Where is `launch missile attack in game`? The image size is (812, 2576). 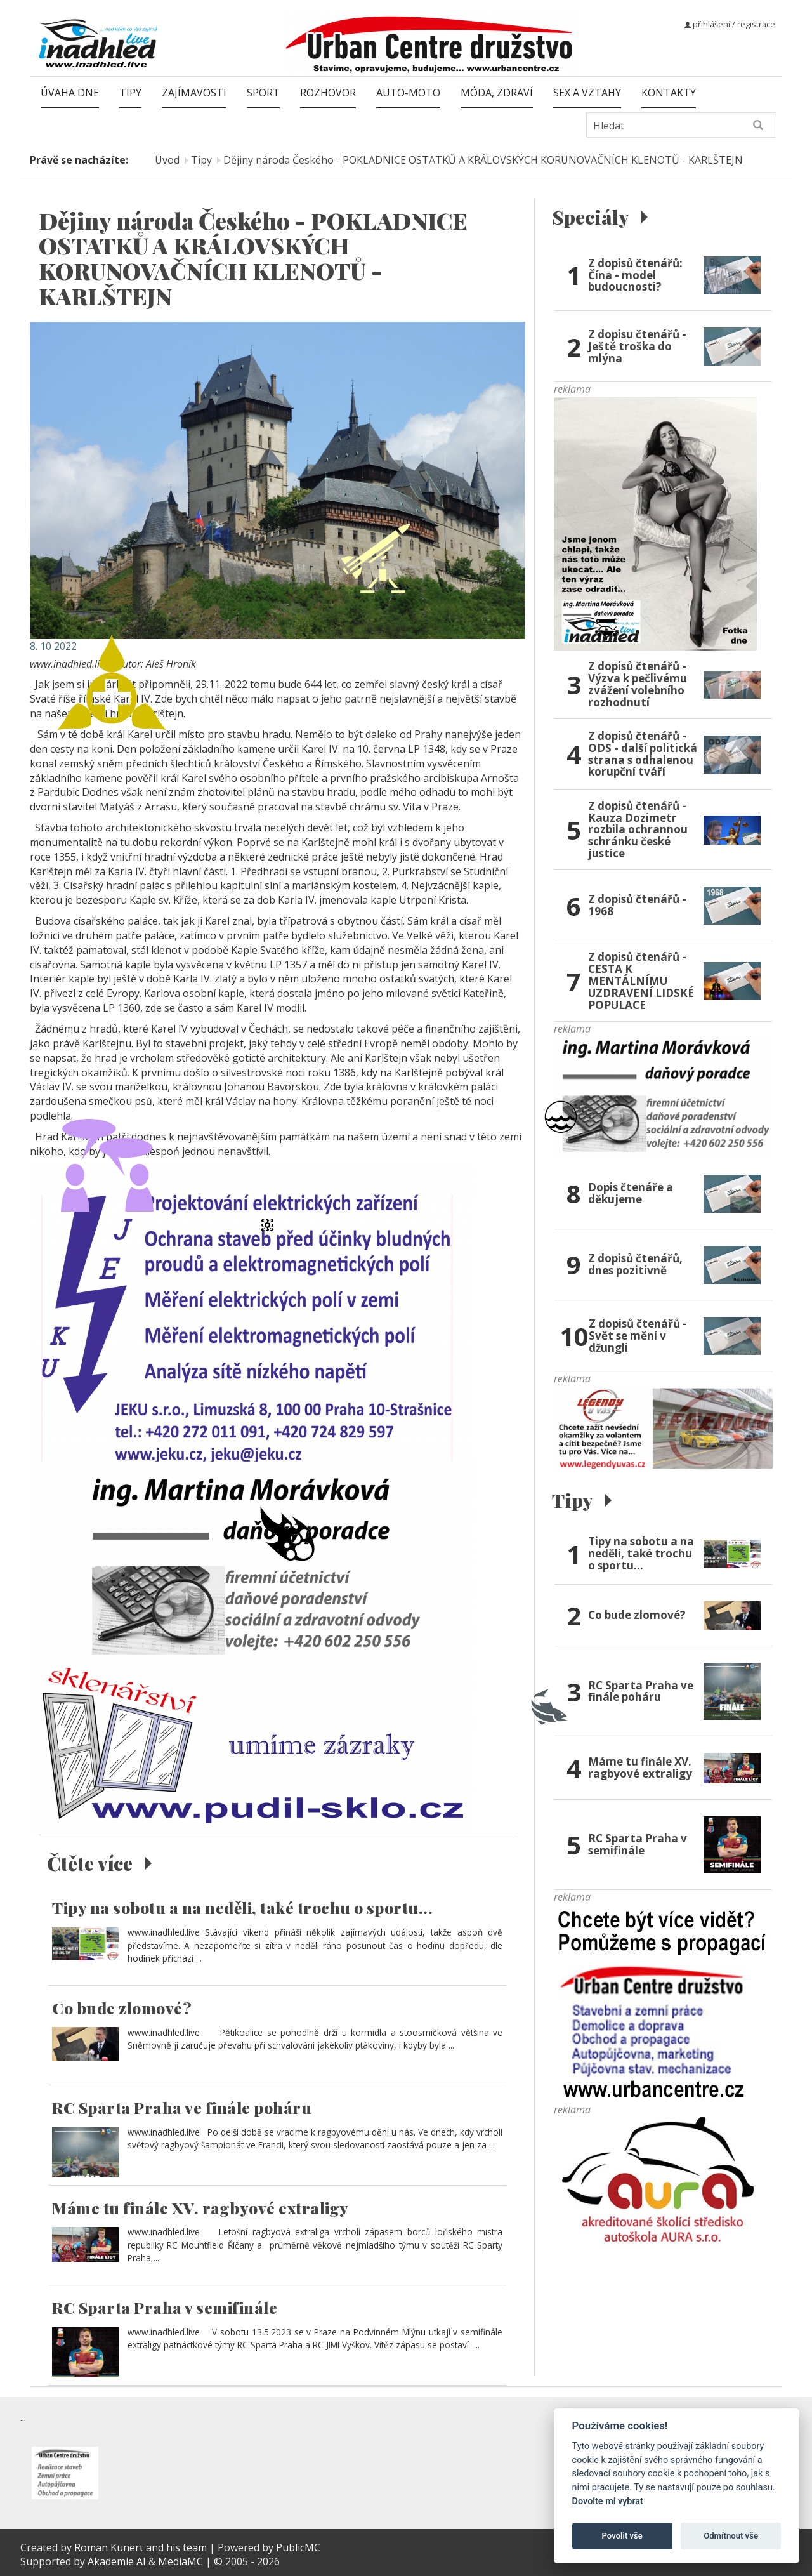
launch missile attack in game is located at coordinates (376, 558).